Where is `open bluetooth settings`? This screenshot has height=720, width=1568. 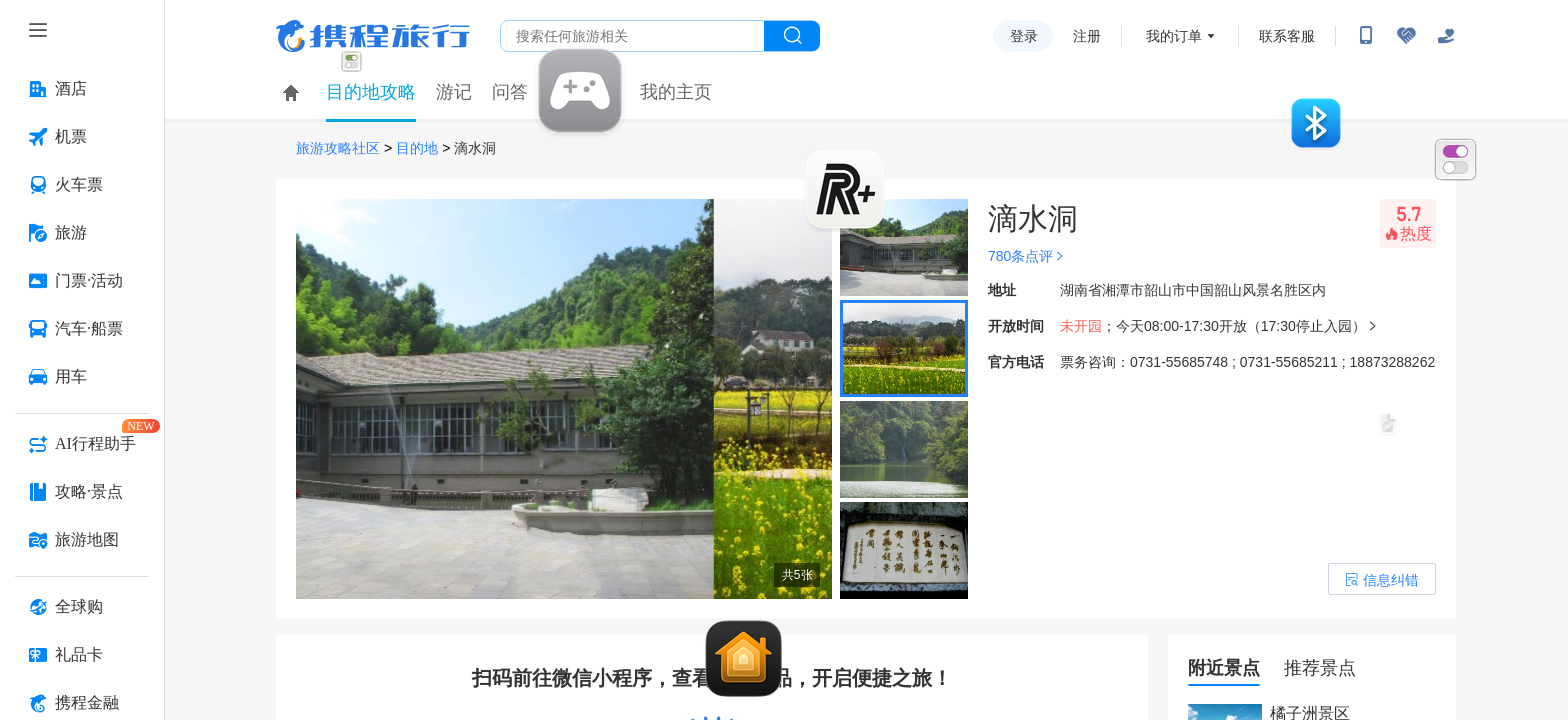 open bluetooth settings is located at coordinates (1316, 123).